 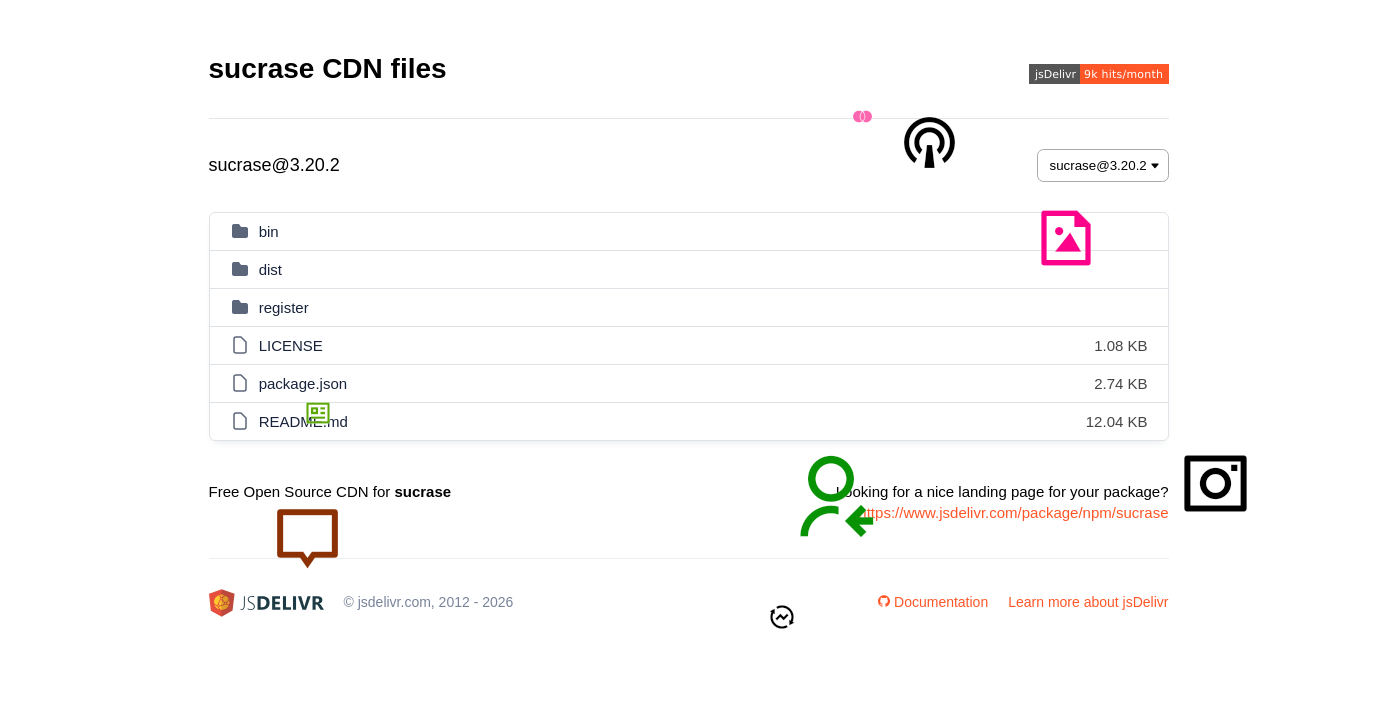 I want to click on exchange or transfer funds between accounts, so click(x=782, y=617).